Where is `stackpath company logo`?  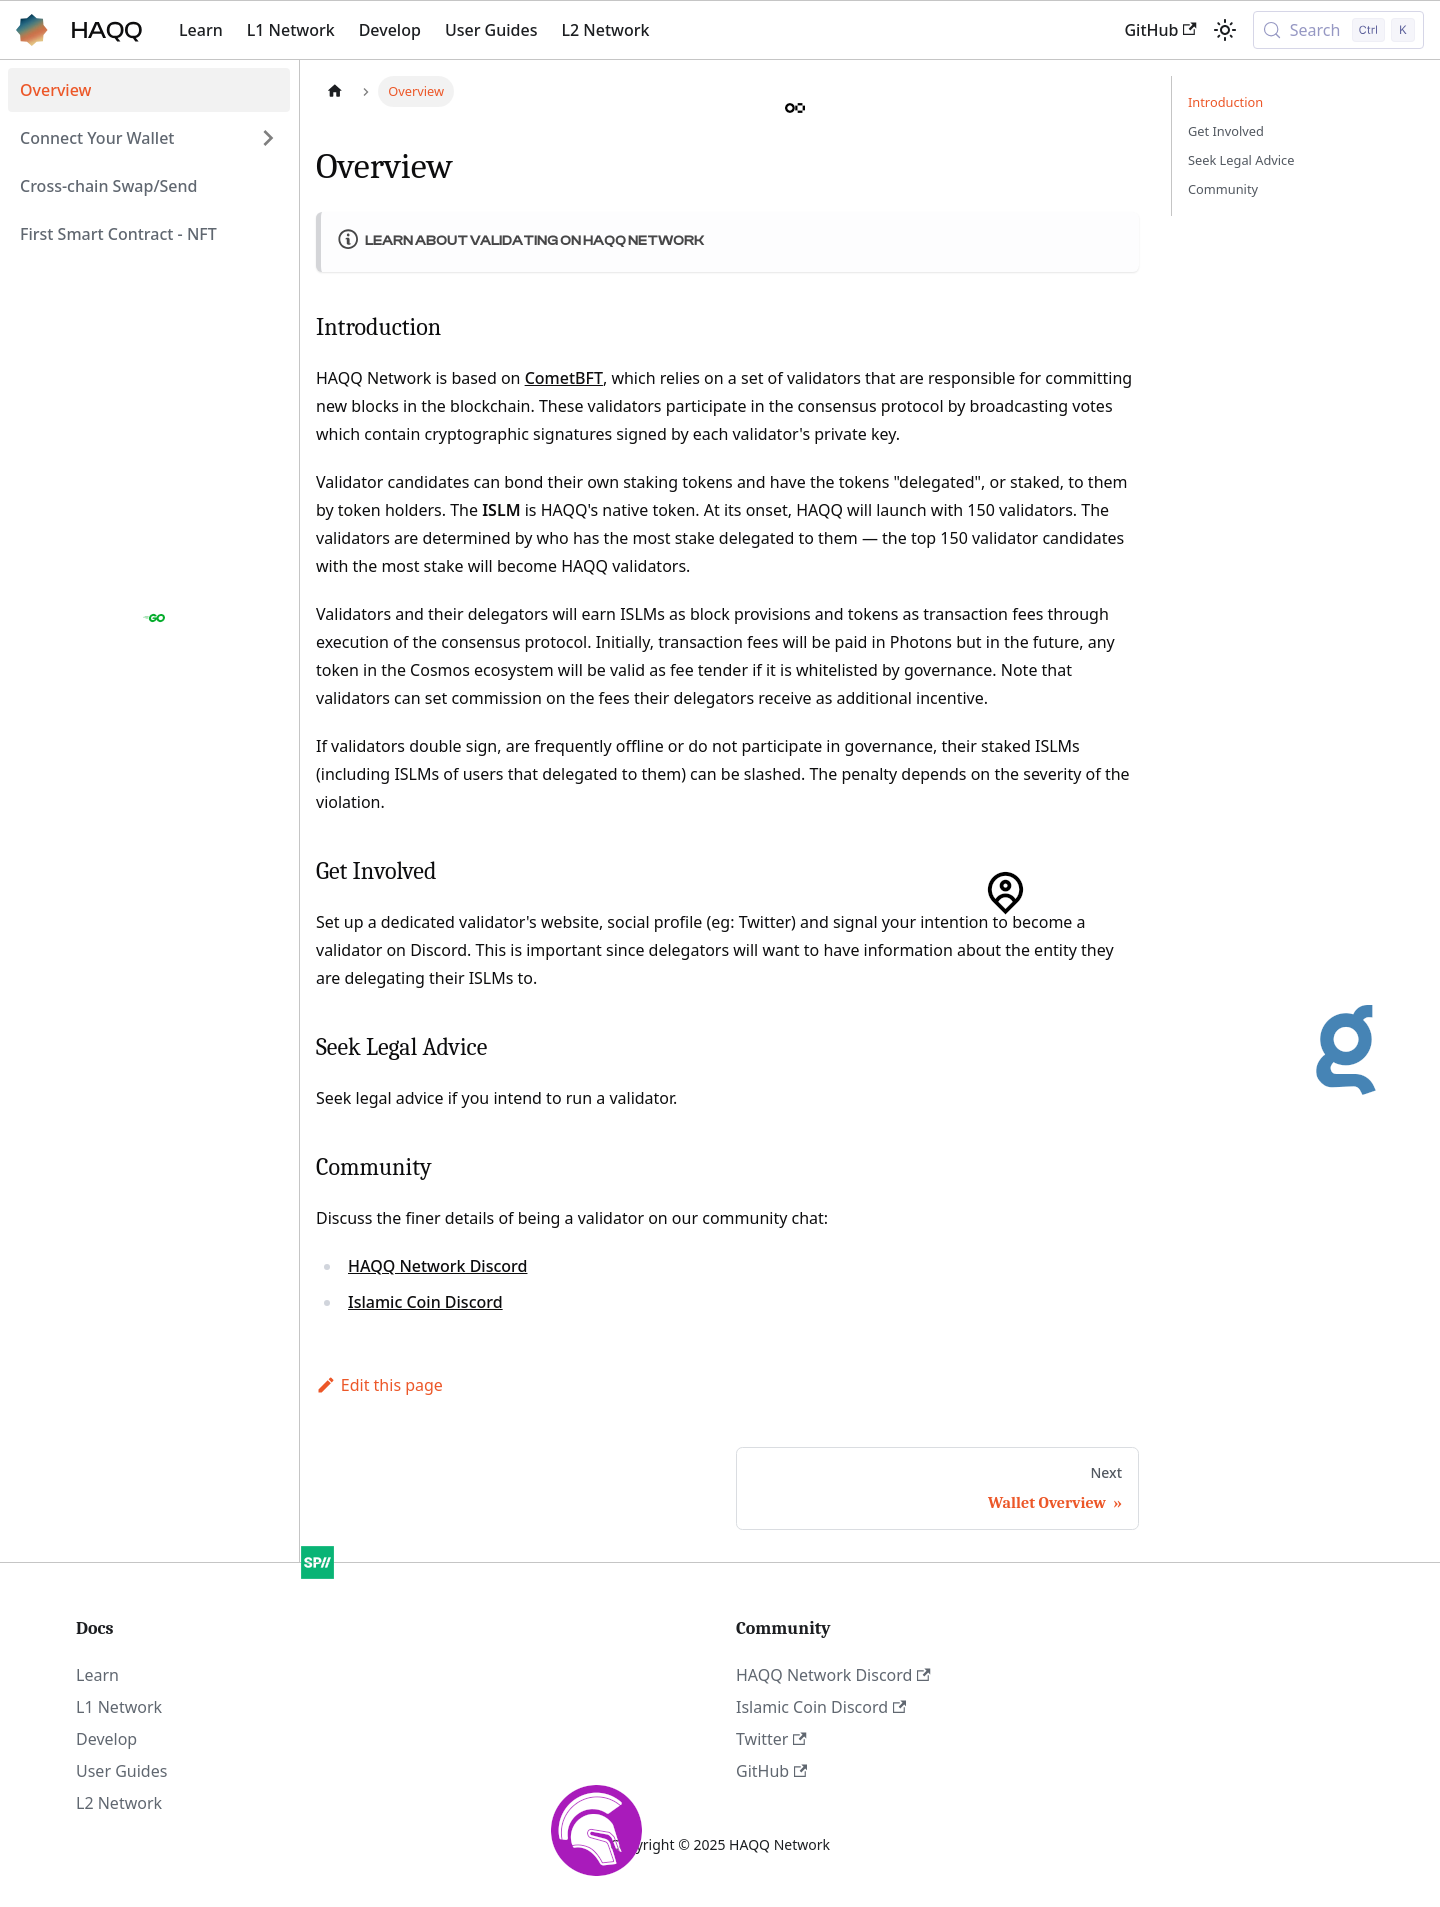
stackpath company logo is located at coordinates (317, 1562).